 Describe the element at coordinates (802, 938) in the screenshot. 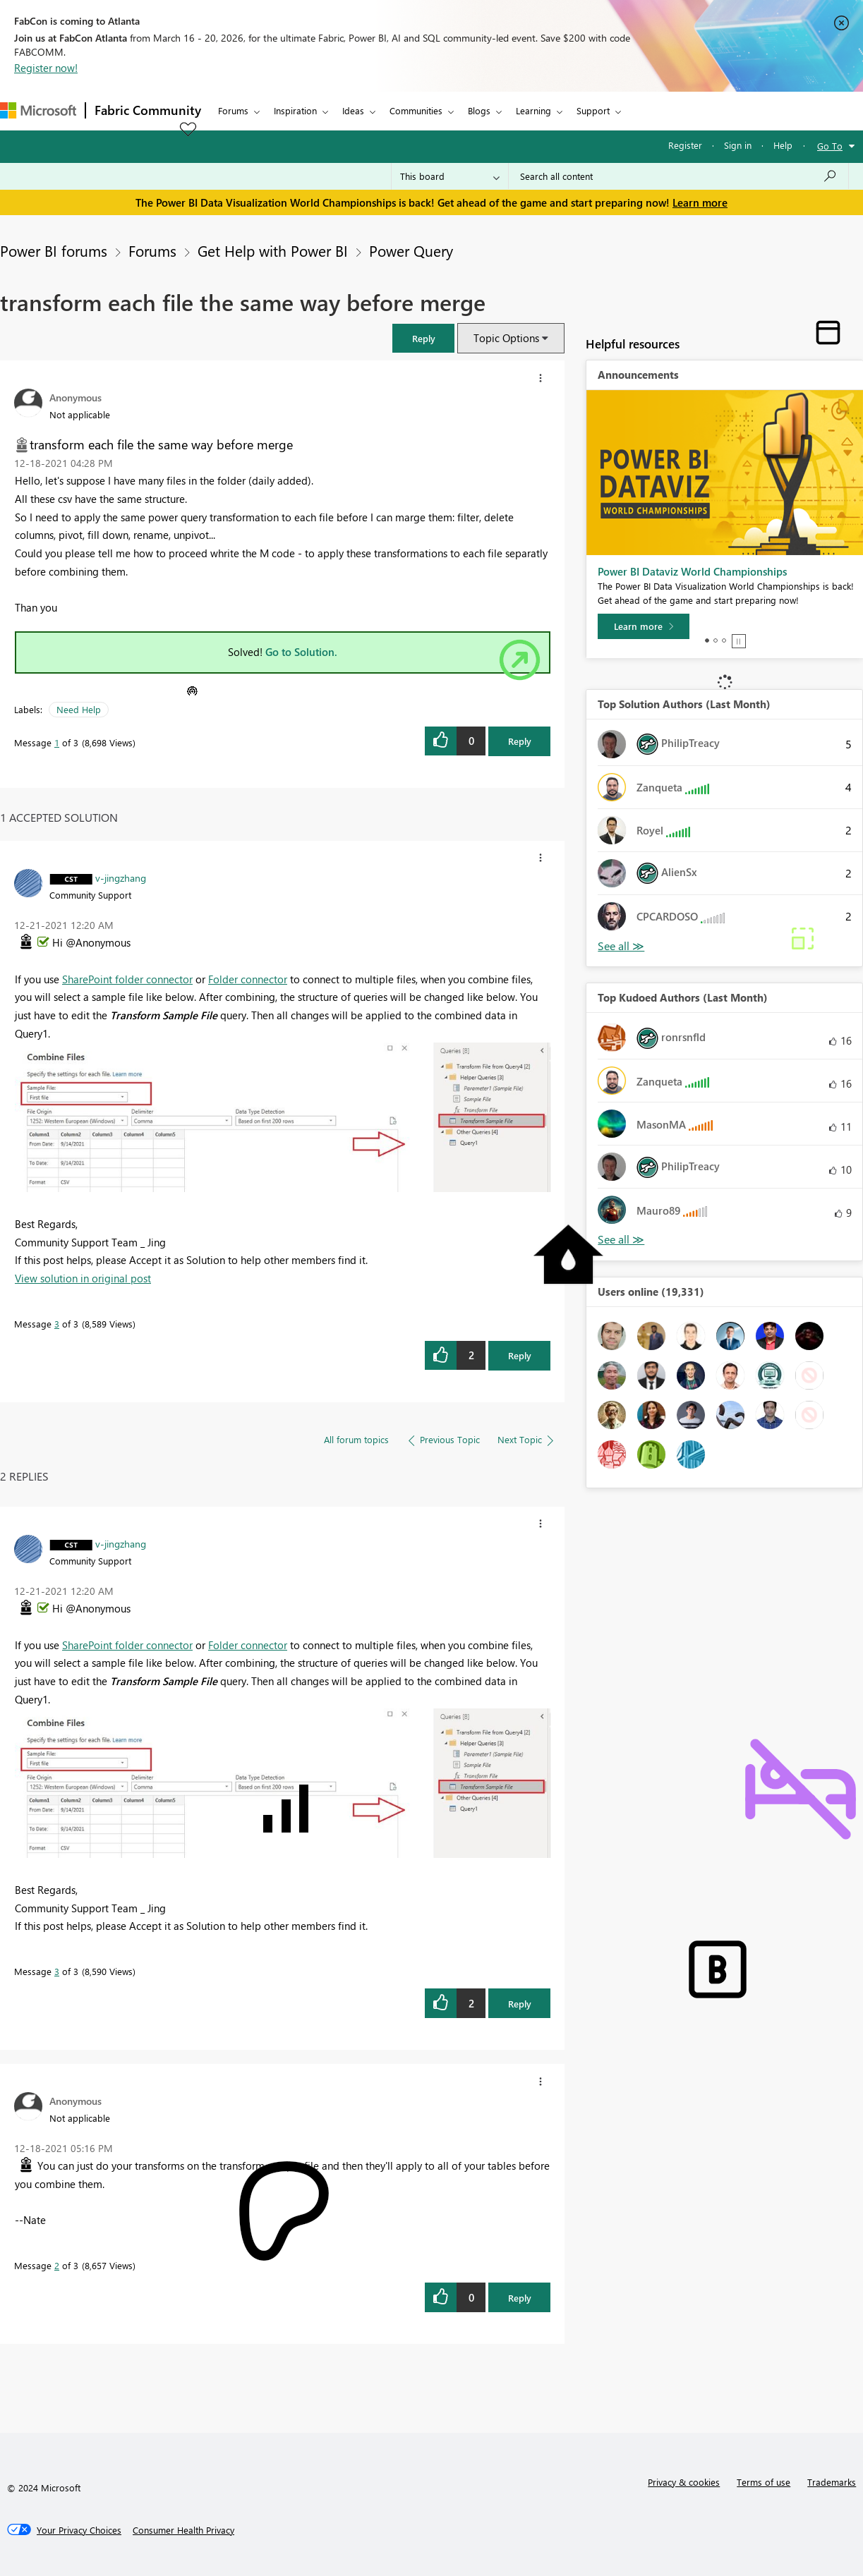

I see `resize an element or window` at that location.